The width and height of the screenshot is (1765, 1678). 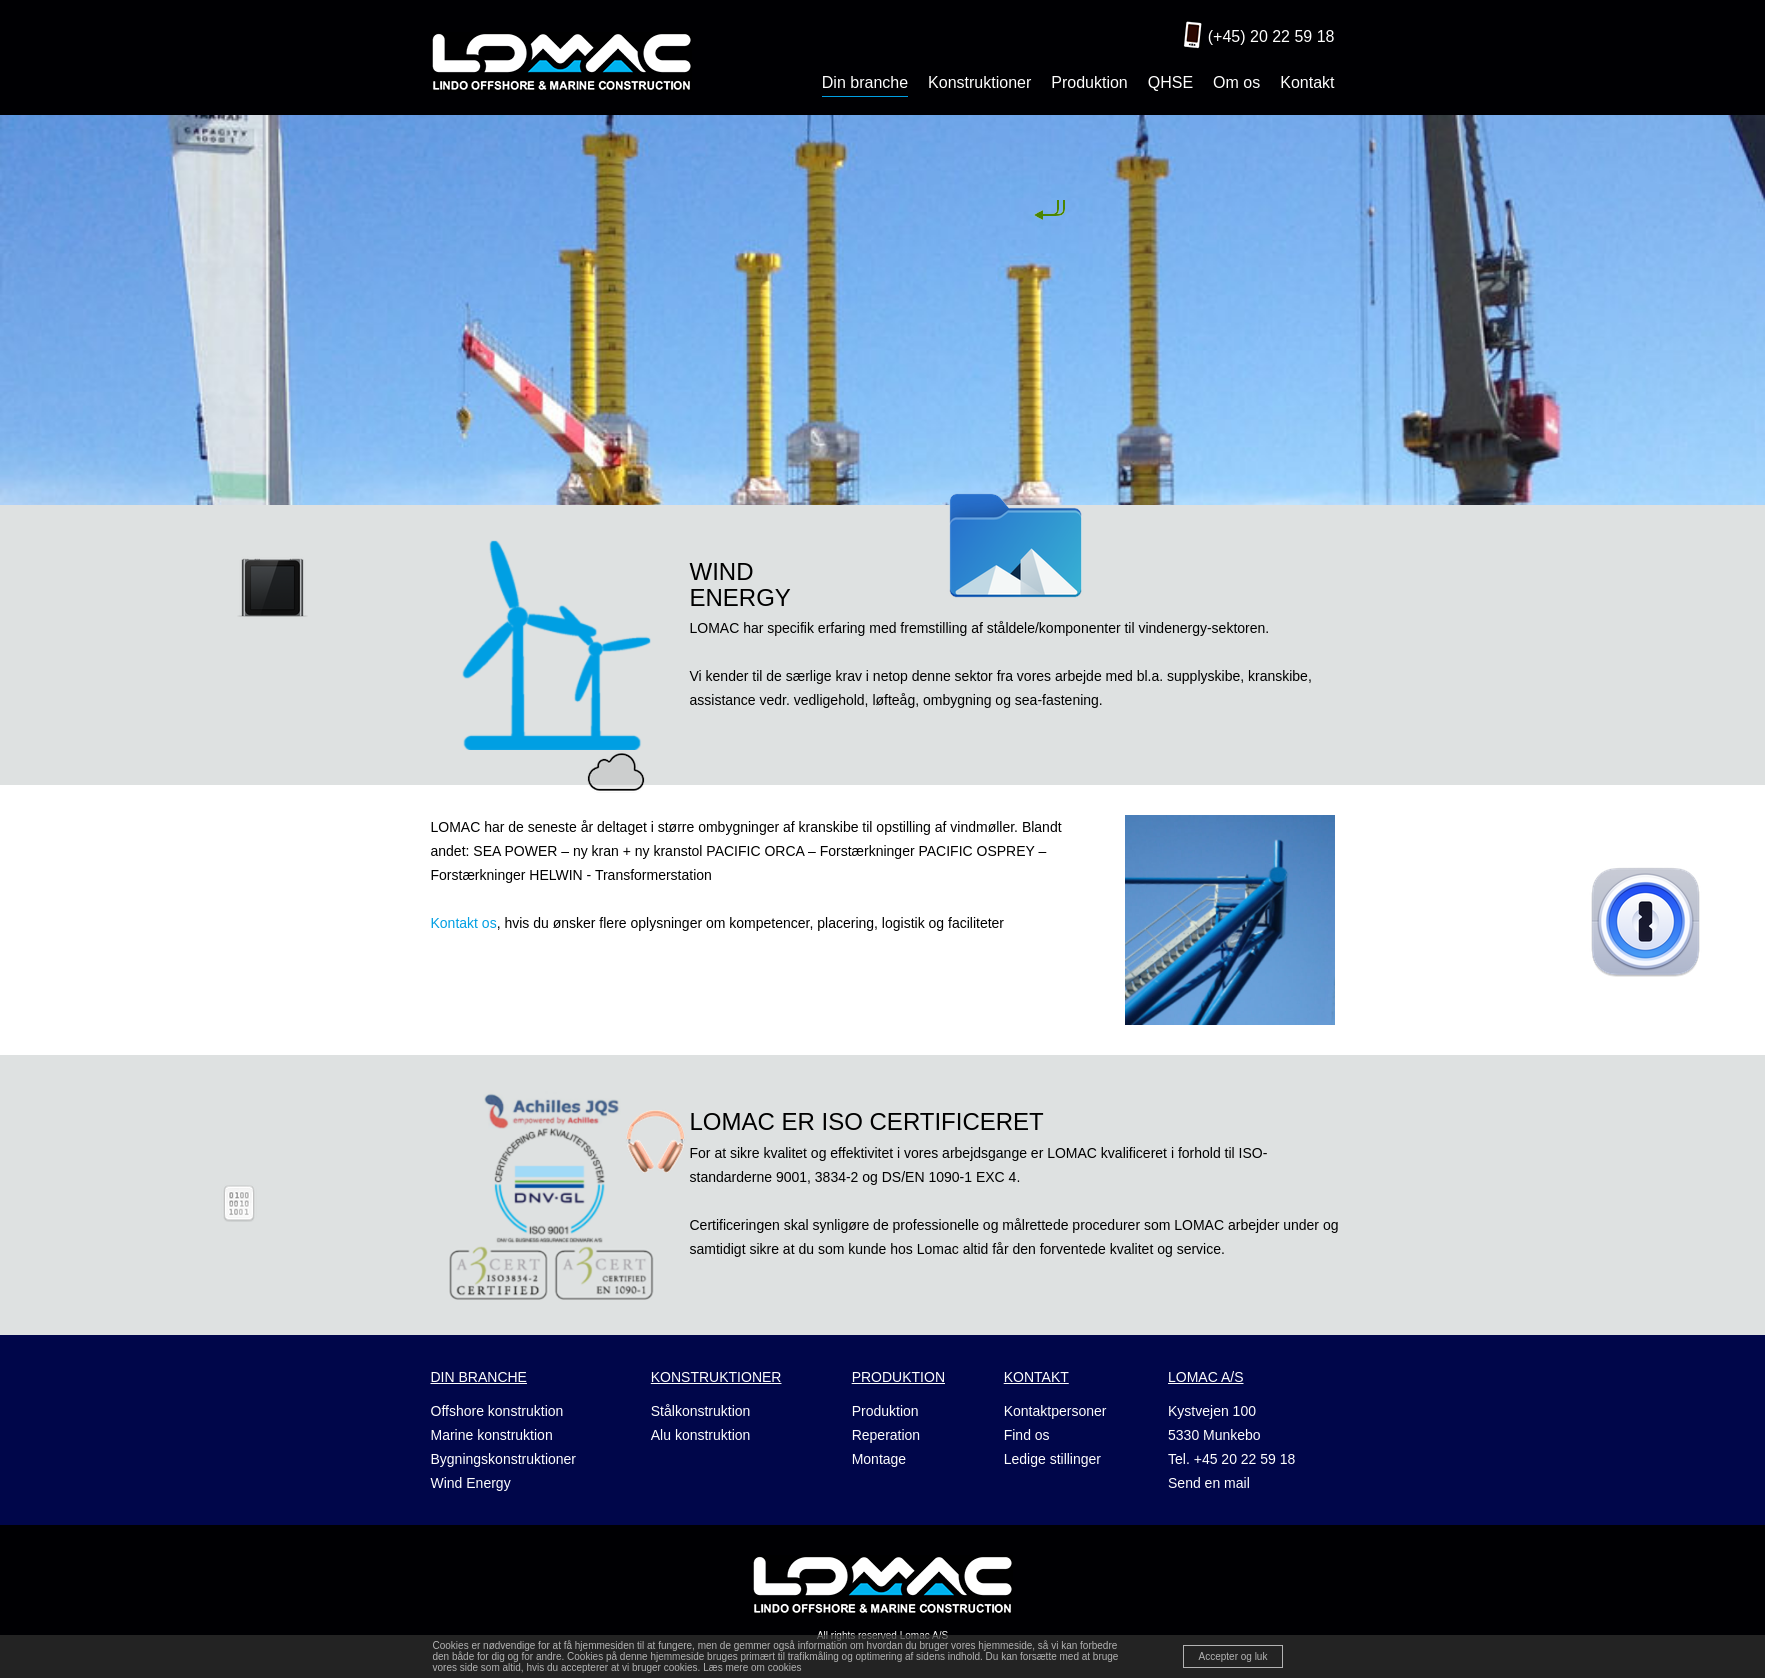 I want to click on open folder containing landscape or mountain photos, so click(x=1015, y=549).